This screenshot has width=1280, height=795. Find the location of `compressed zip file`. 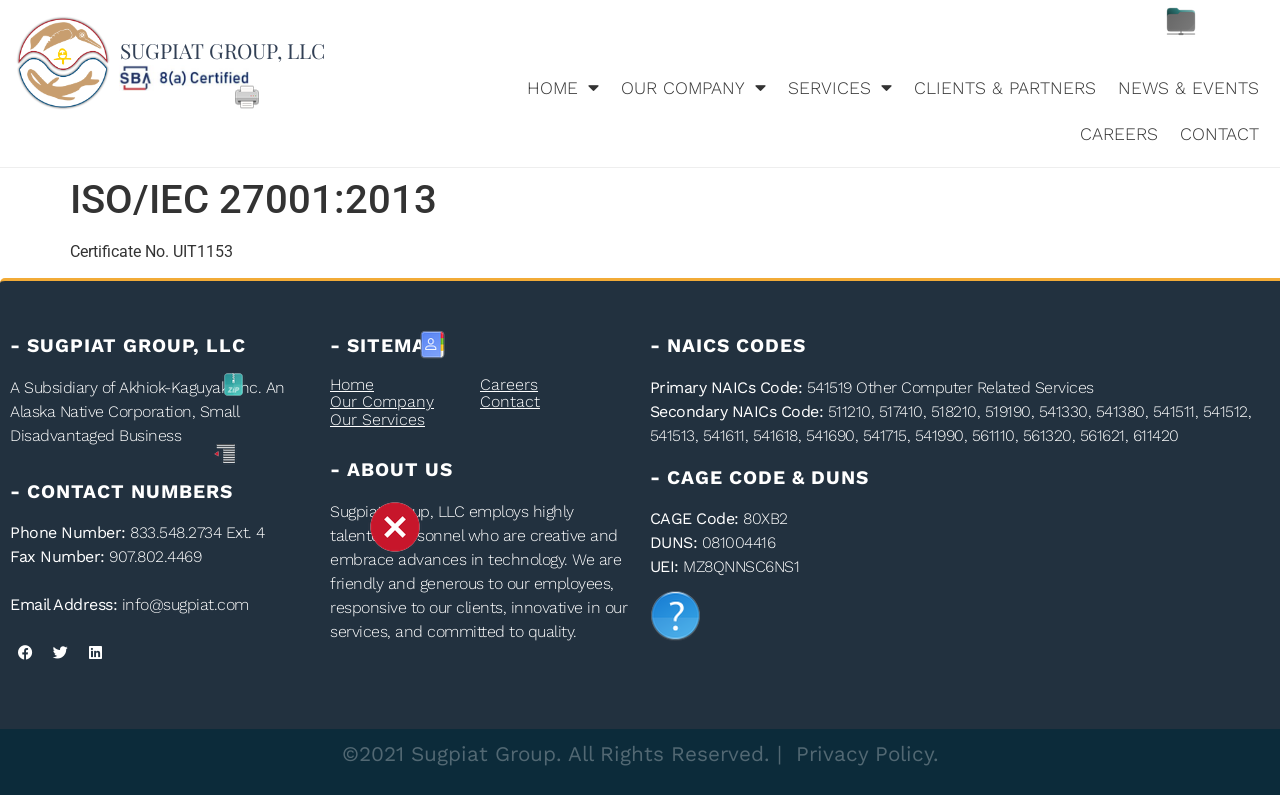

compressed zip file is located at coordinates (233, 384).